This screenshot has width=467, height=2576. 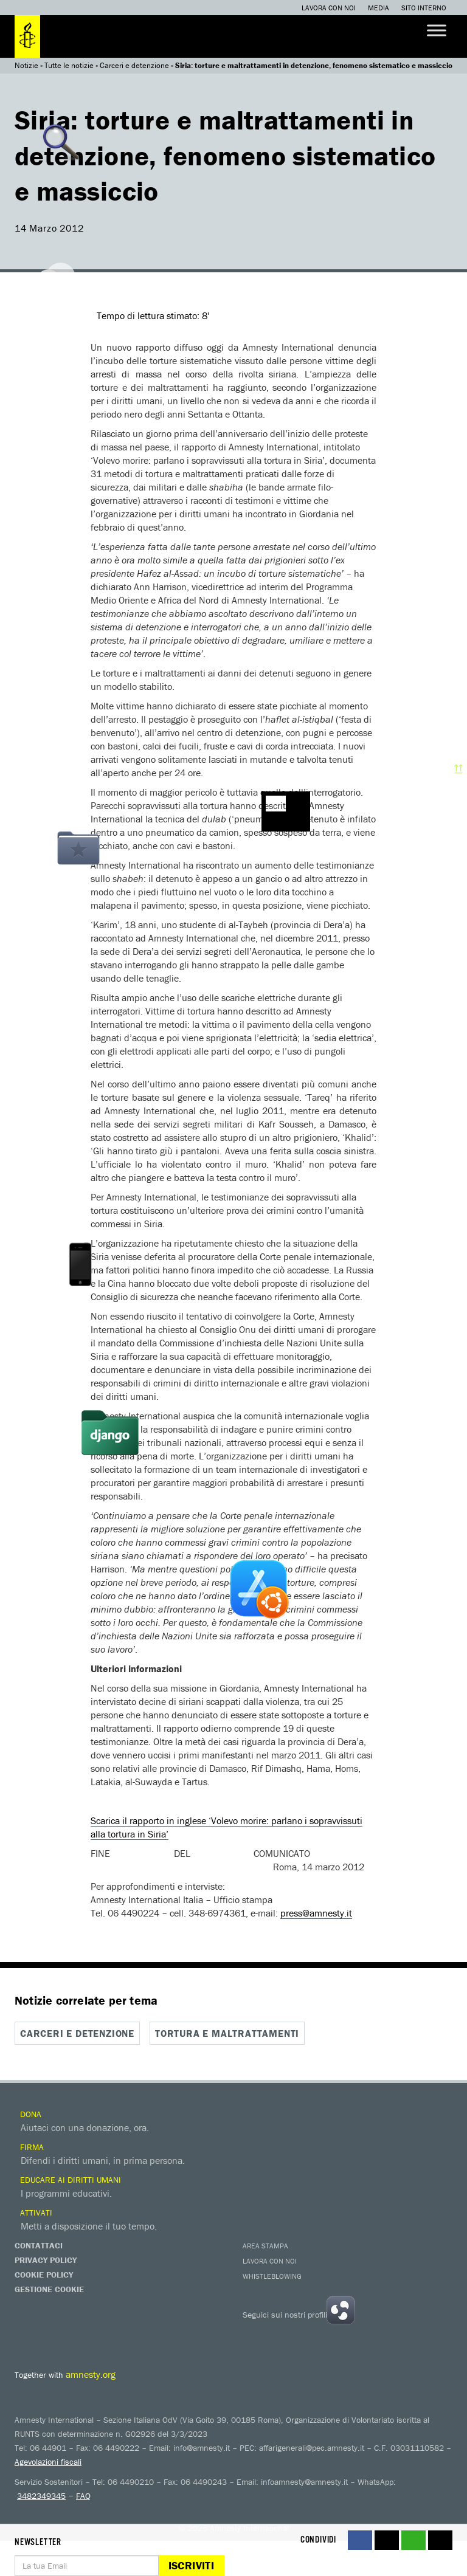 What do you see at coordinates (80, 1264) in the screenshot?
I see `iPhone device icon` at bounding box center [80, 1264].